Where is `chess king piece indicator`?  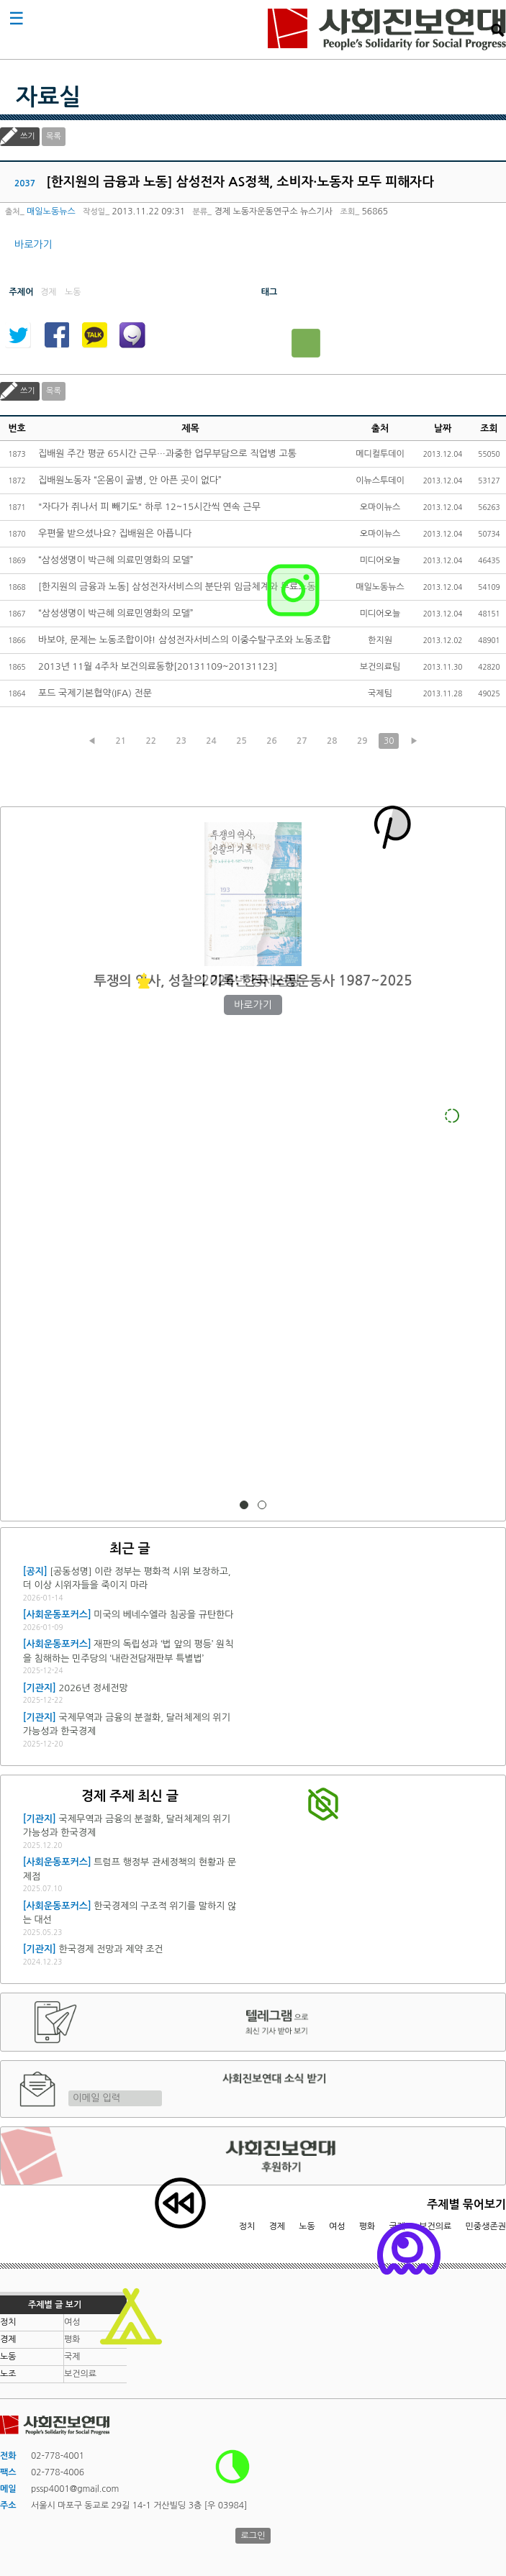 chess king piece indicator is located at coordinates (144, 981).